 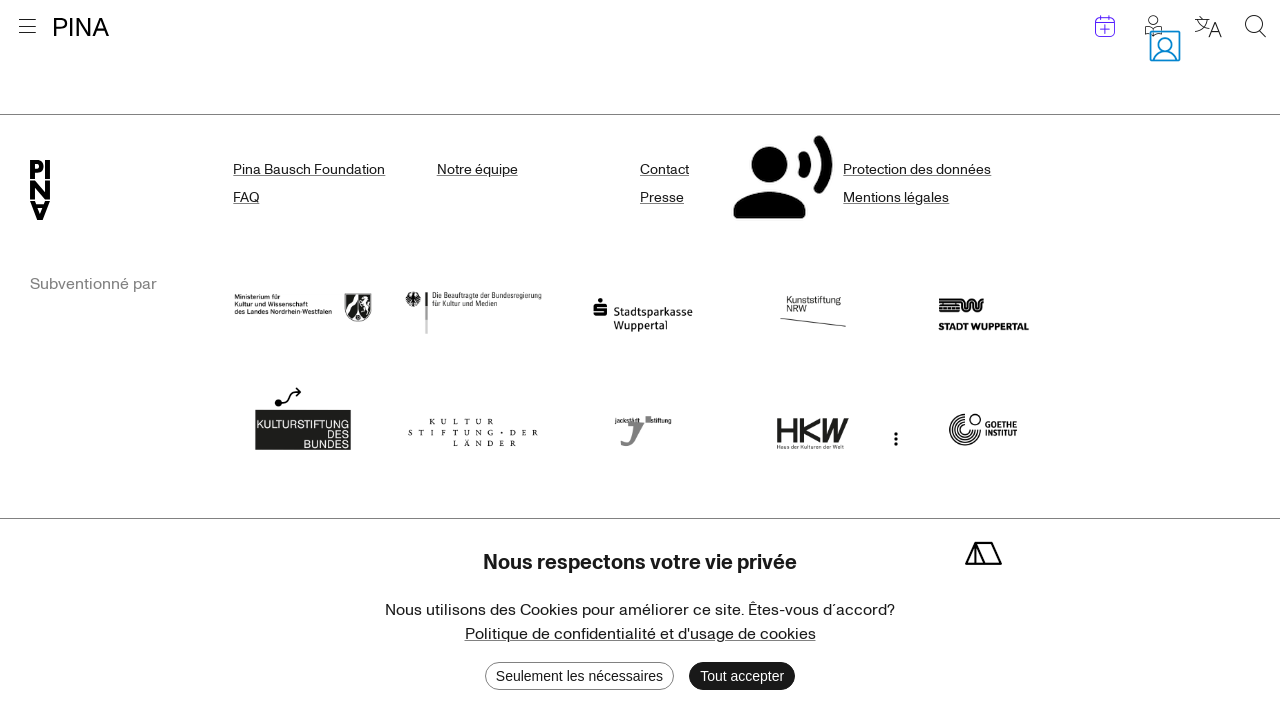 I want to click on view user profile, so click(x=1165, y=46).